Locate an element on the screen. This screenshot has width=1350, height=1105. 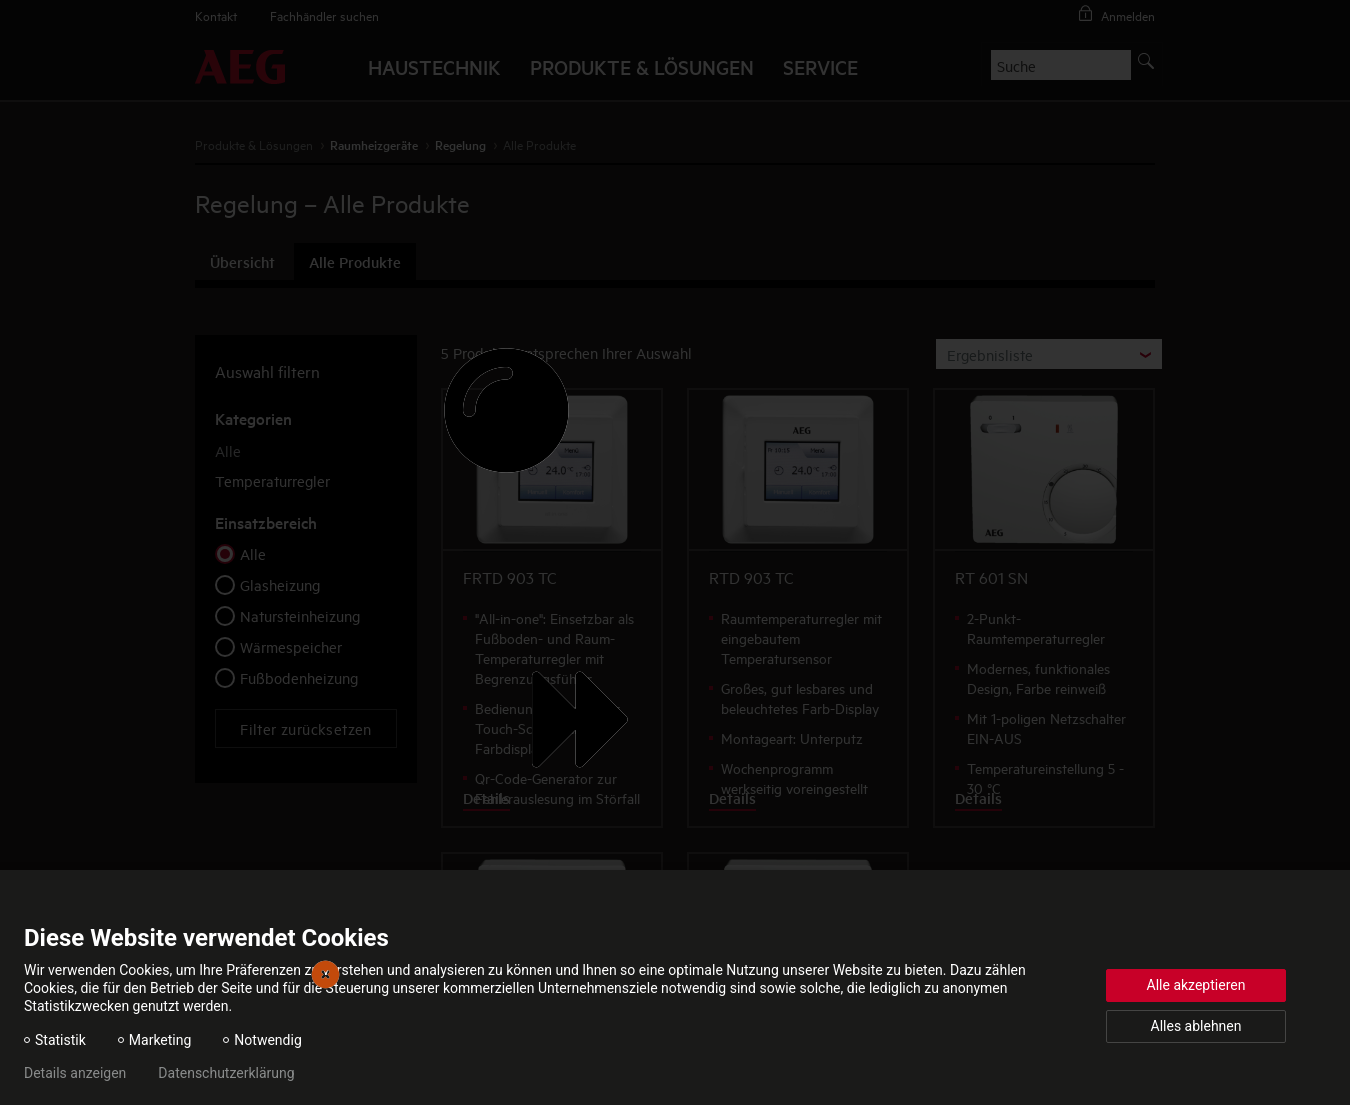
apply inner shadow effect to top-left corner is located at coordinates (506, 410).